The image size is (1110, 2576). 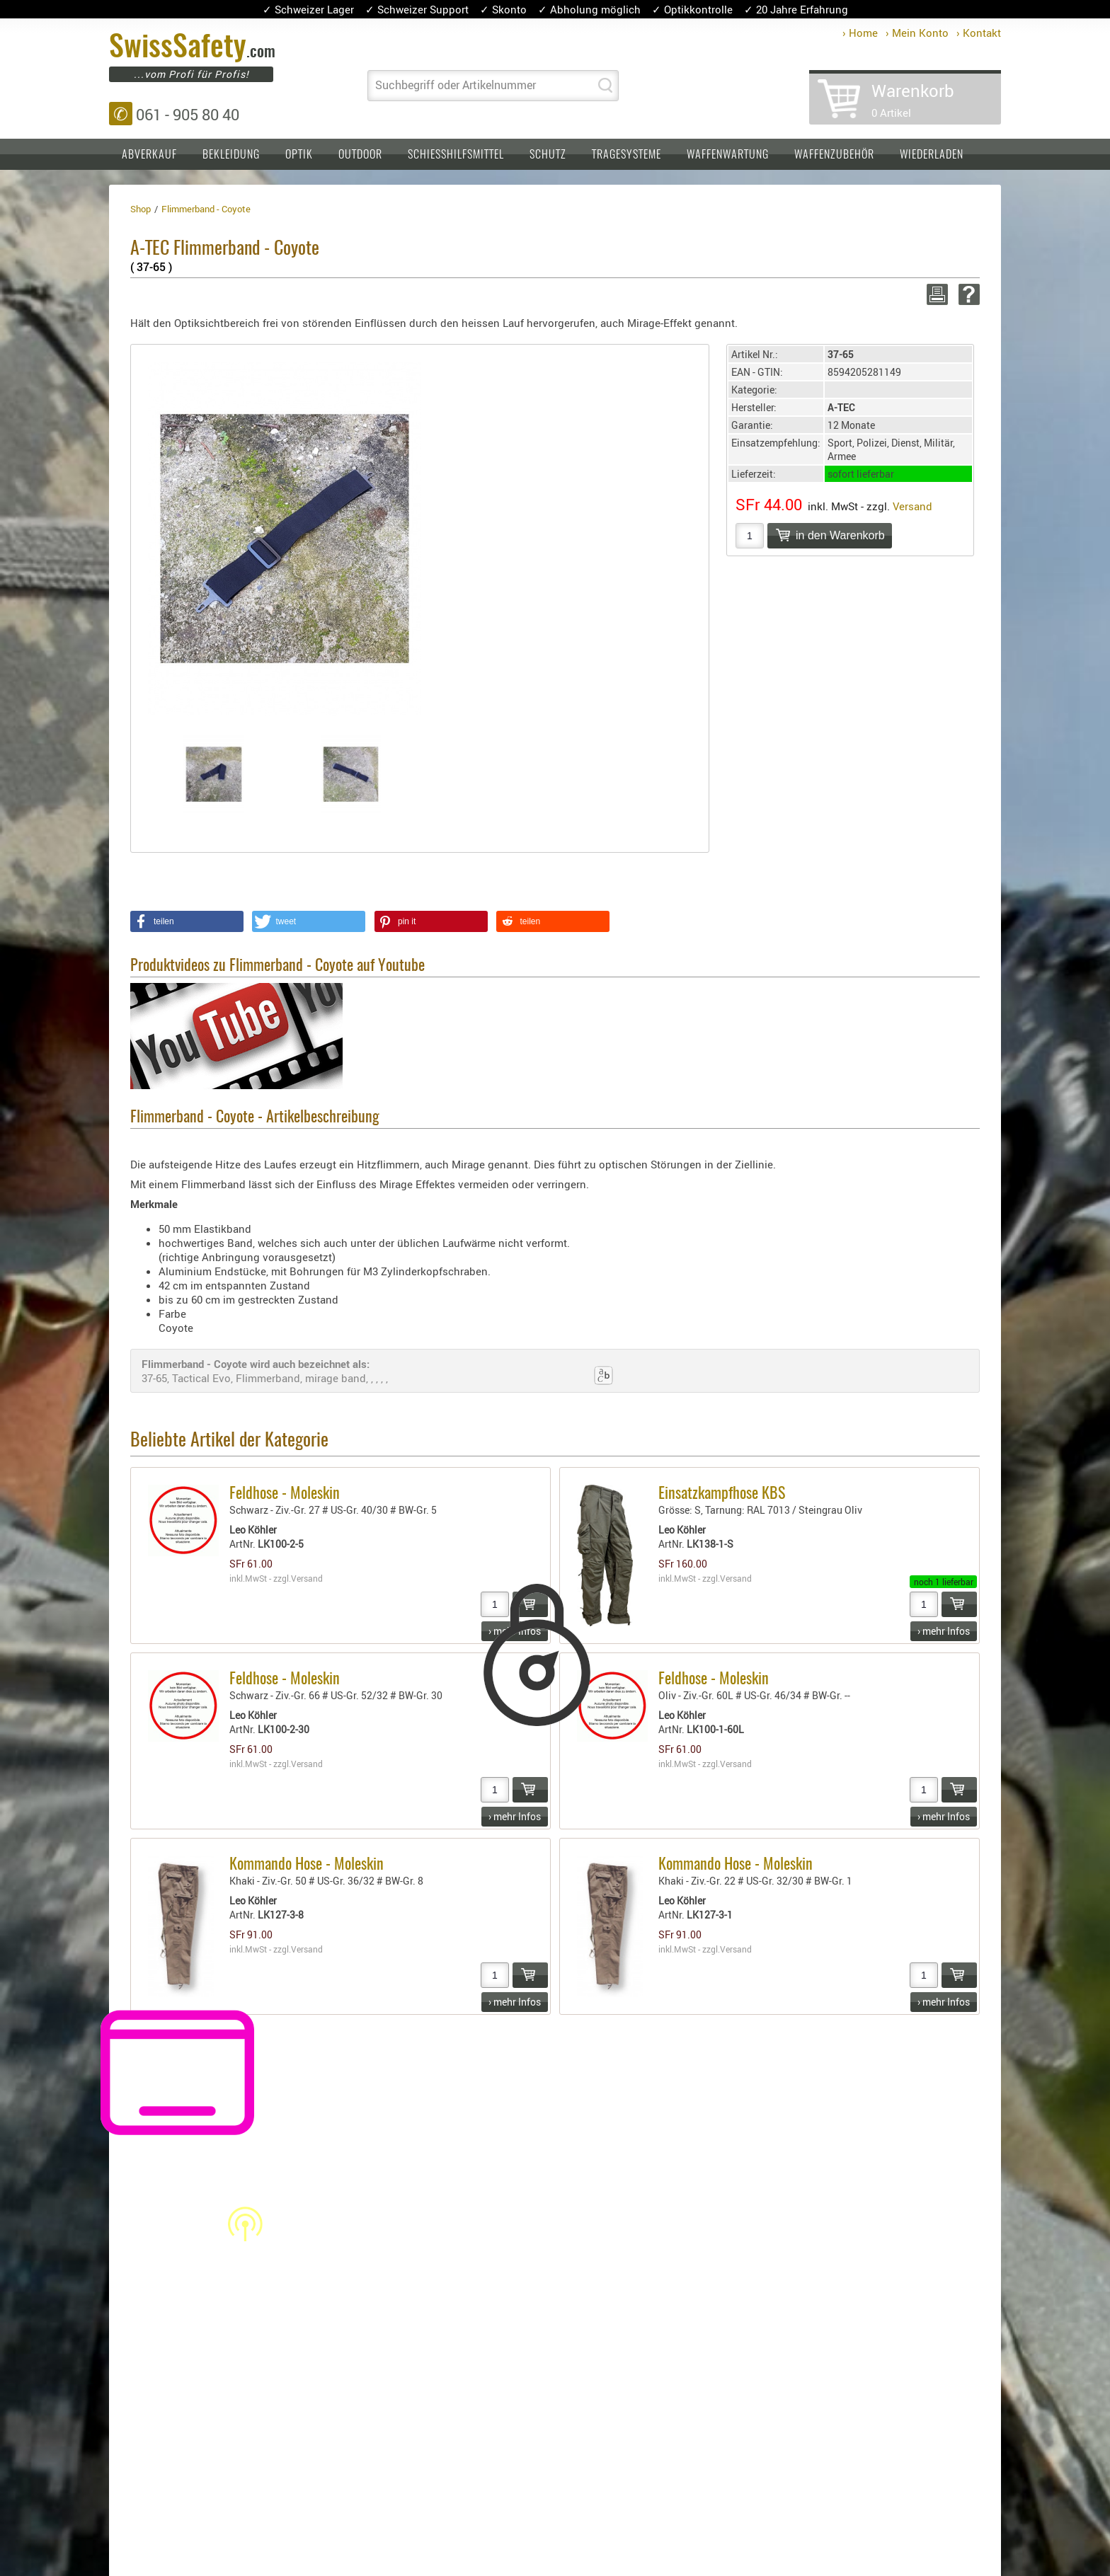 I want to click on access desktop preferences or display settings, so click(x=177, y=2077).